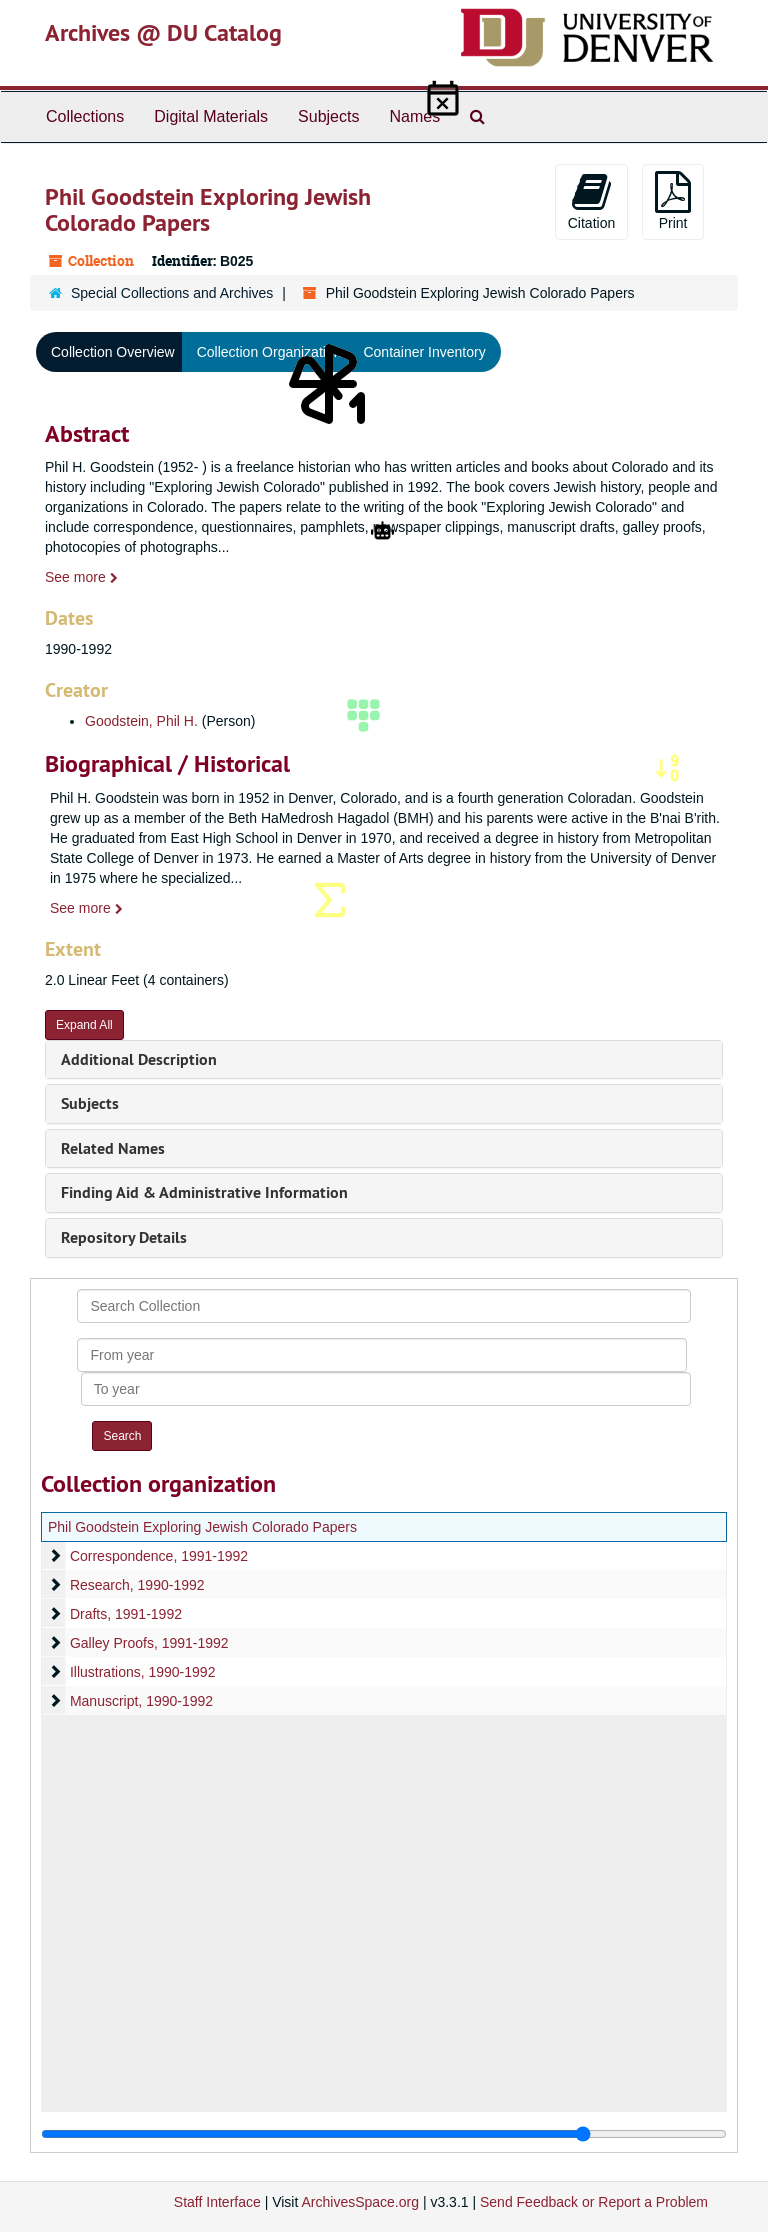 The height and width of the screenshot is (2232, 768). Describe the element at coordinates (382, 531) in the screenshot. I see `access AI assistant or chatbot features` at that location.